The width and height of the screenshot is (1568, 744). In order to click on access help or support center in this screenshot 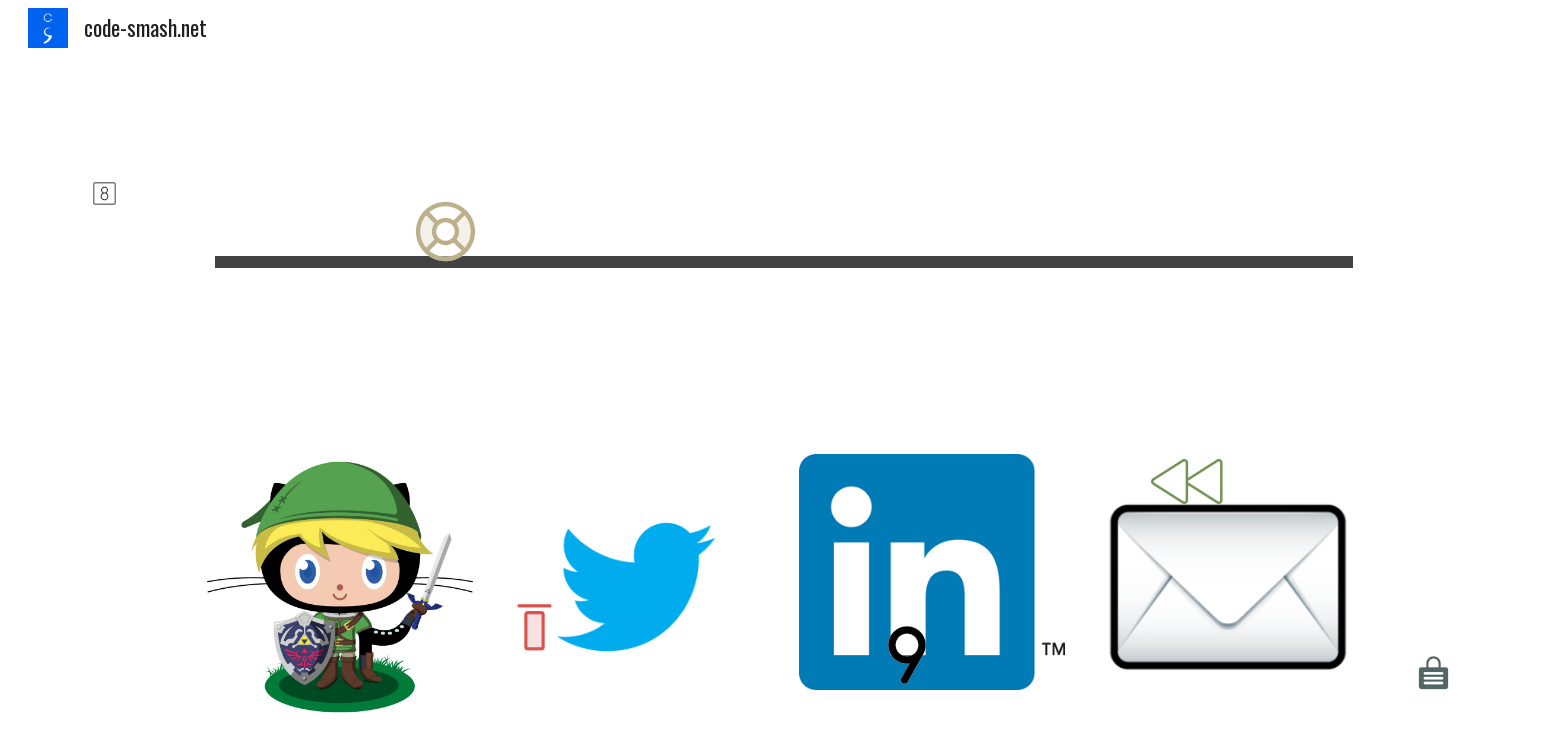, I will do `click(445, 231)`.